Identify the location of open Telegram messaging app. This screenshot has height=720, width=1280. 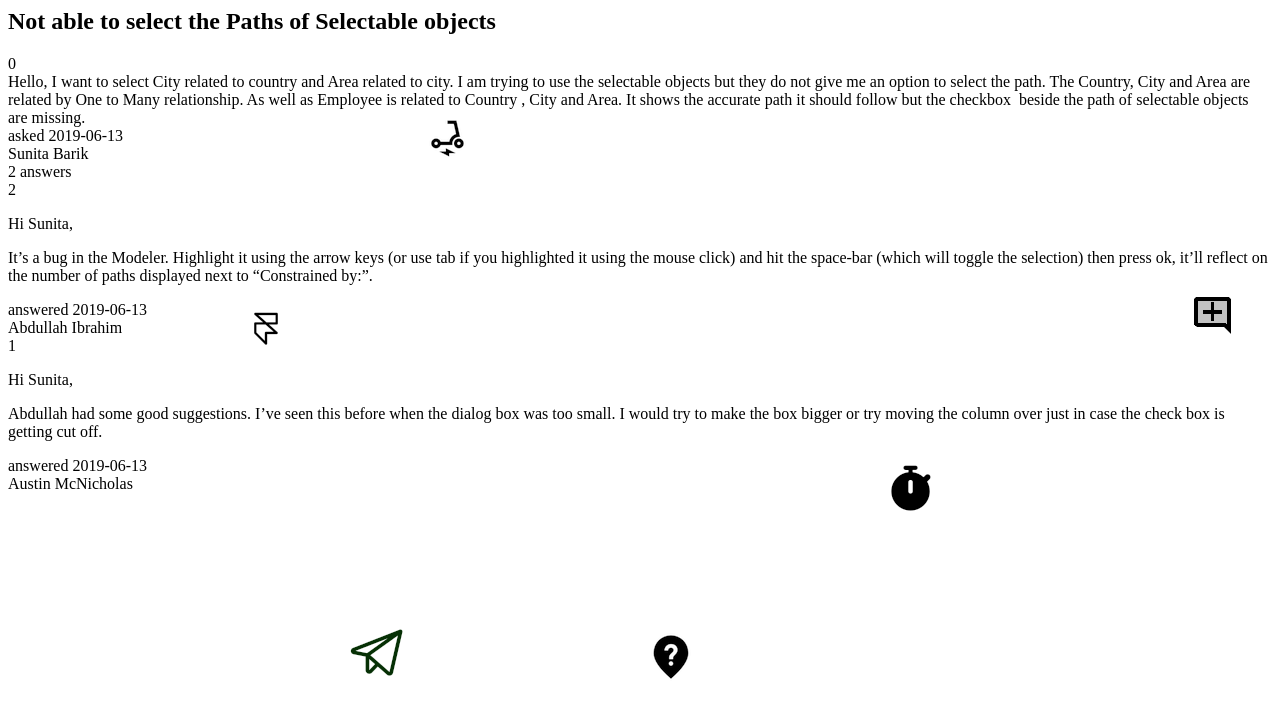
(378, 653).